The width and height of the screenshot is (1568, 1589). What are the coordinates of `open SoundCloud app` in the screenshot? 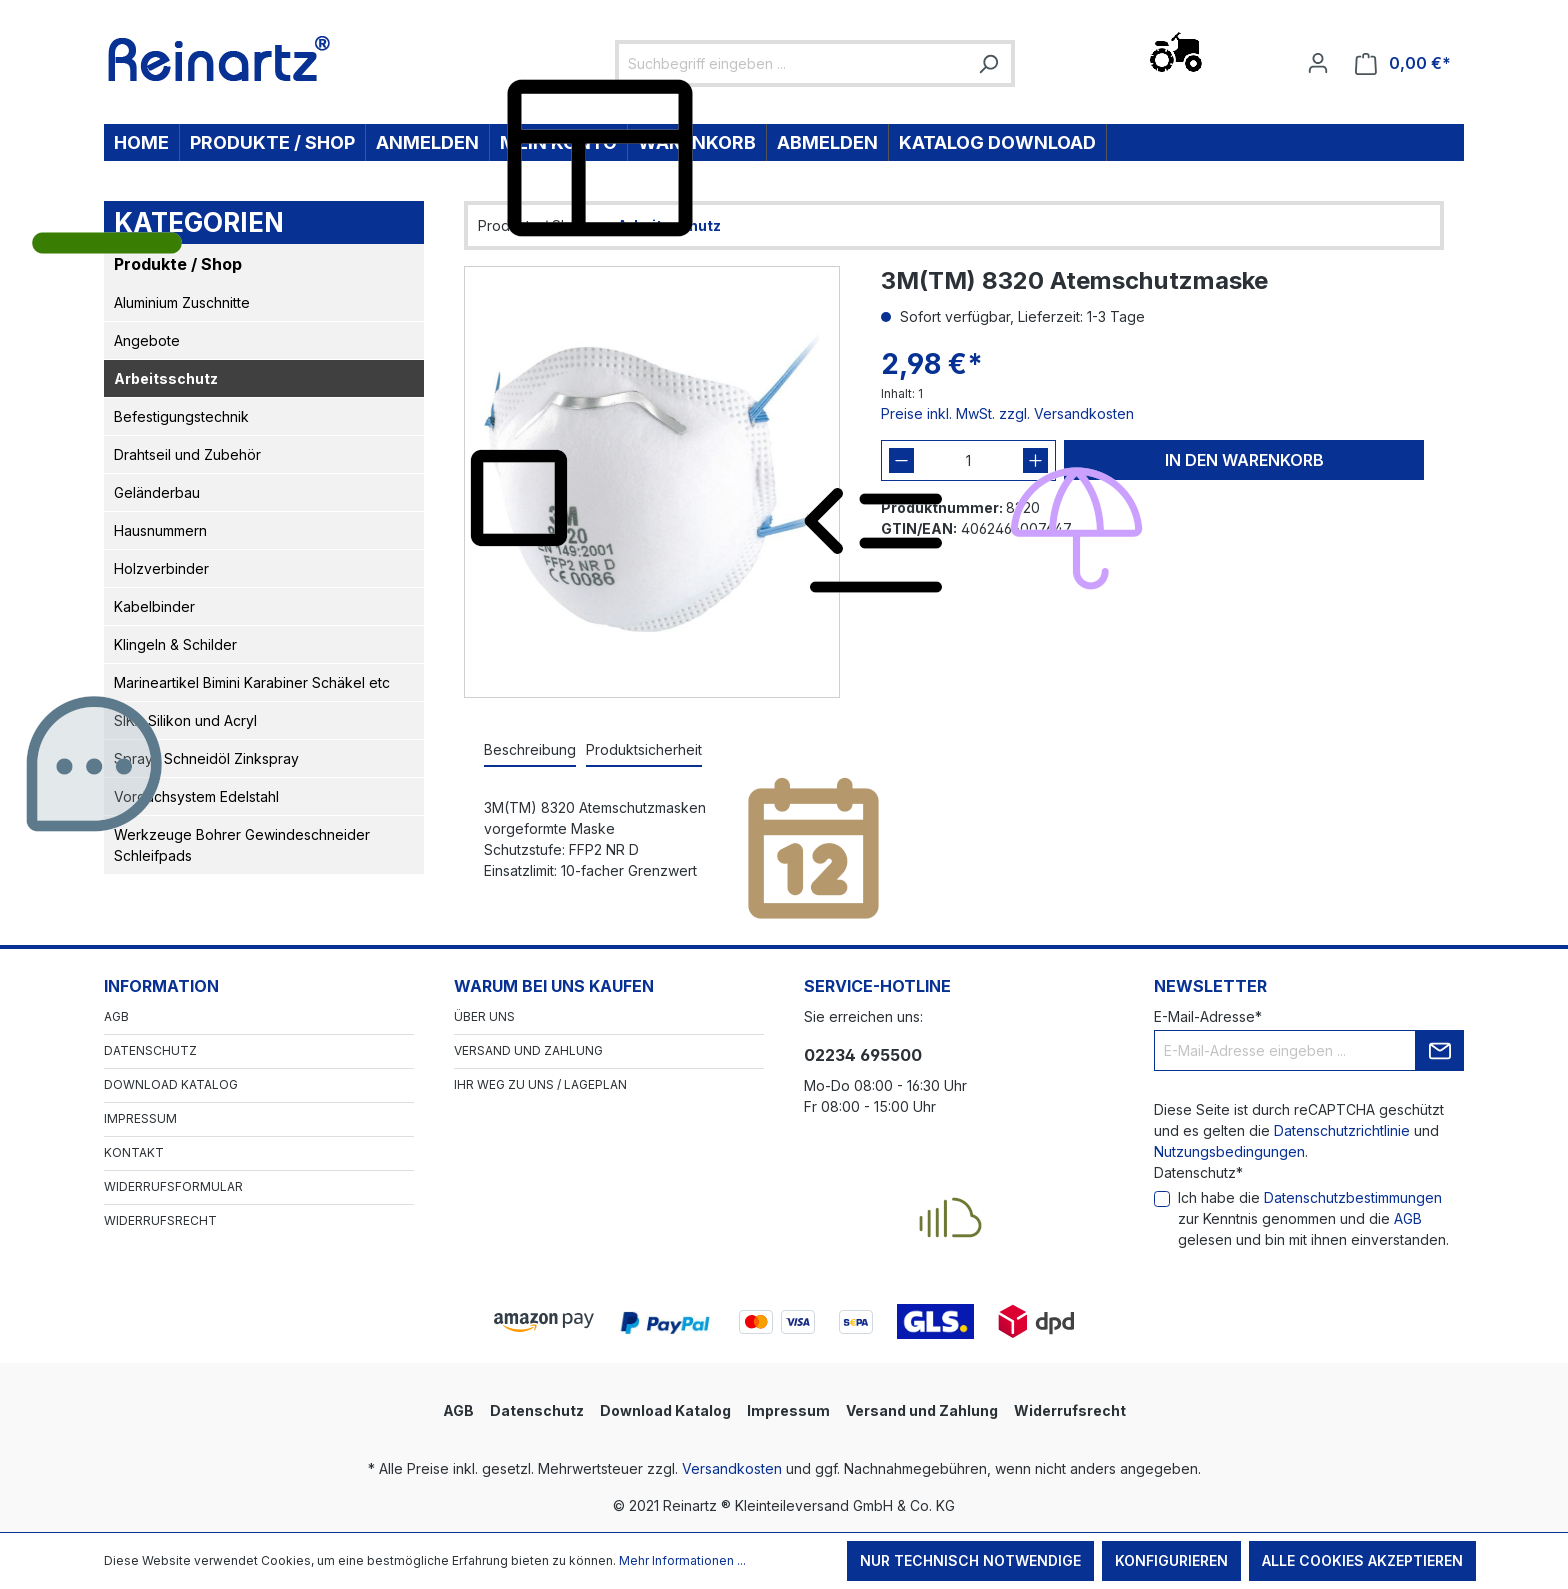 It's located at (949, 1219).